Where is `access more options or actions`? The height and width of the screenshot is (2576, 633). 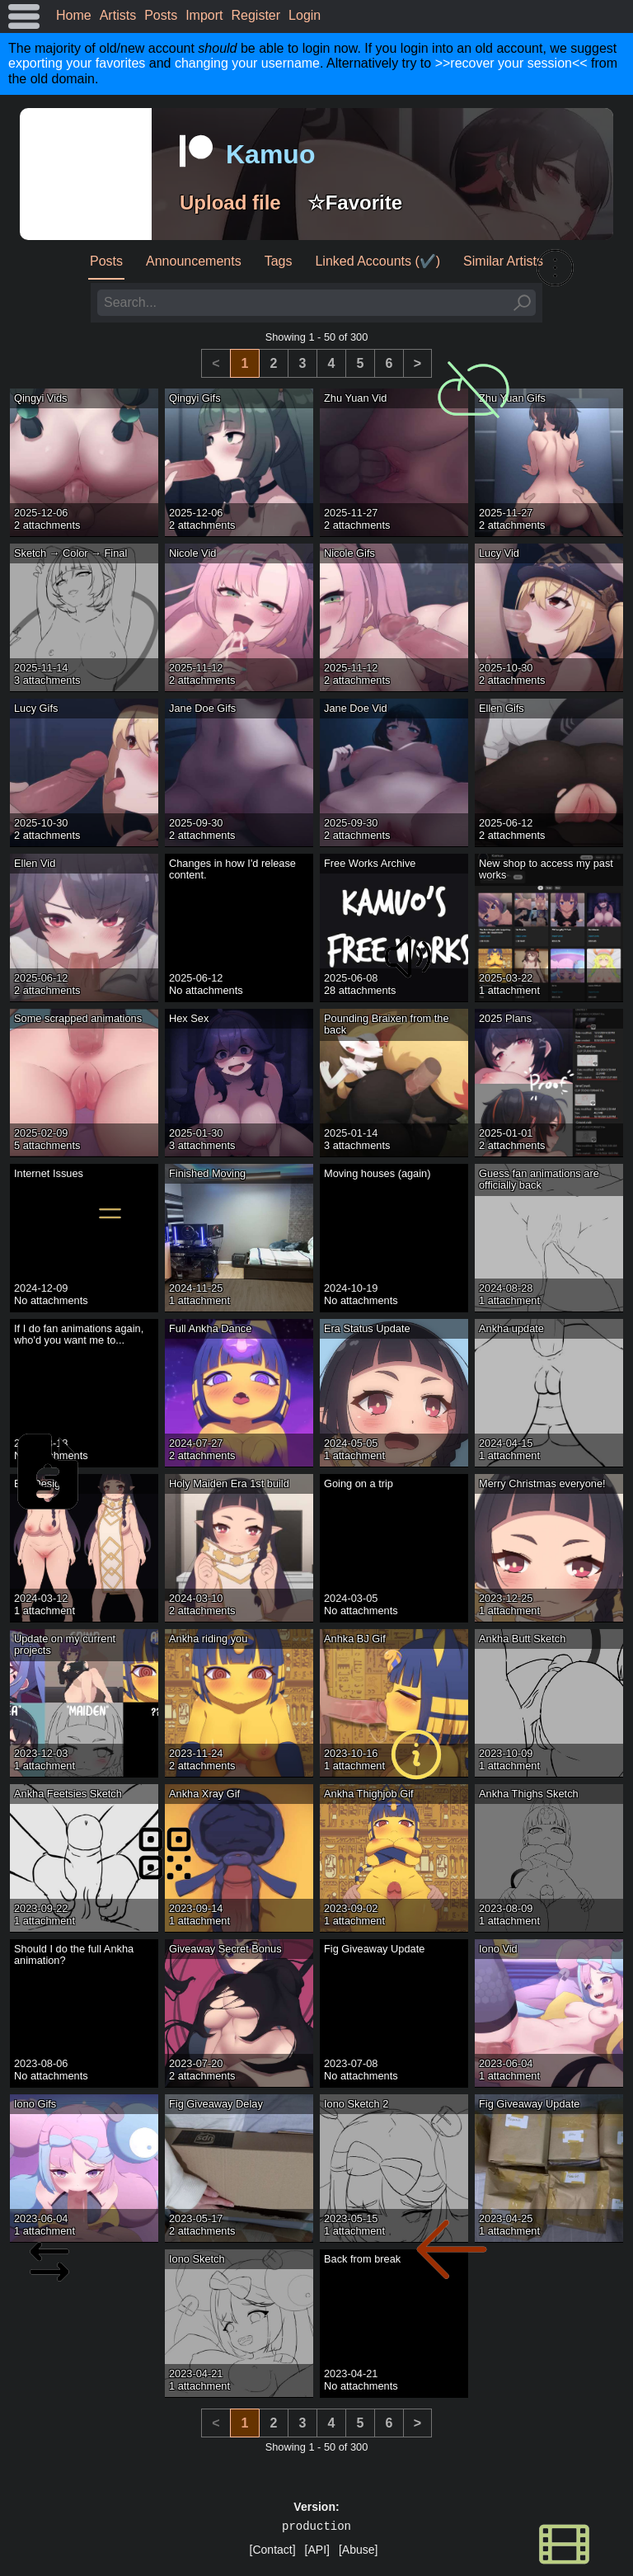 access more options or actions is located at coordinates (555, 267).